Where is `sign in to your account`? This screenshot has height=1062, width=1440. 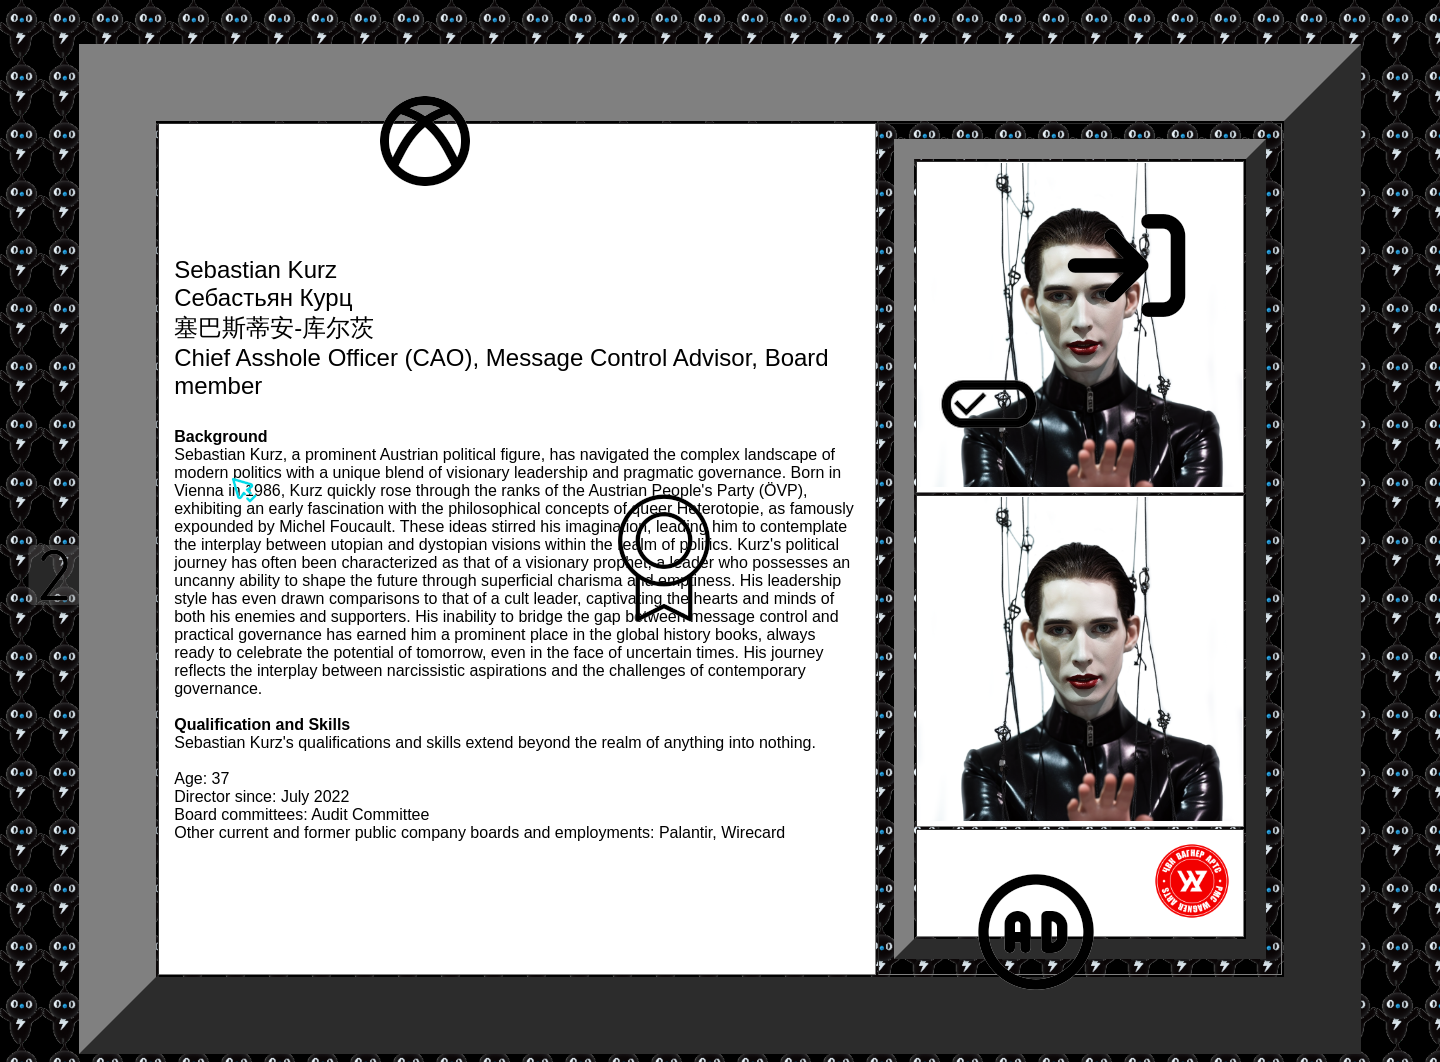 sign in to your account is located at coordinates (1126, 265).